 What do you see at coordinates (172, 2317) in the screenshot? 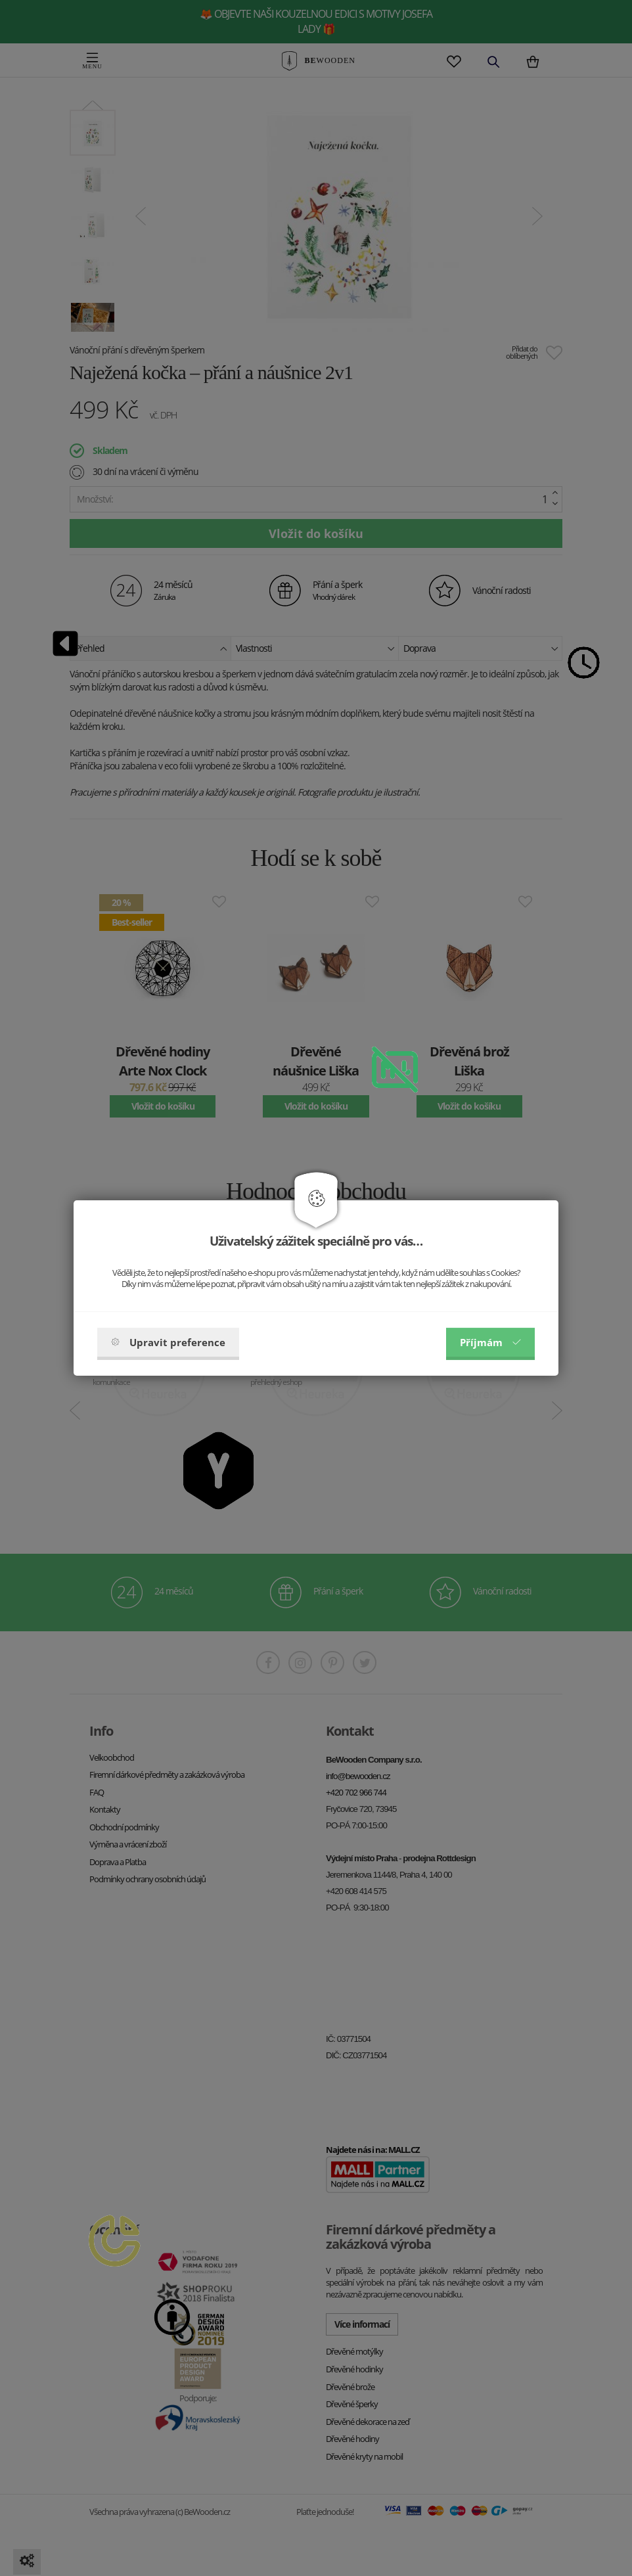
I see `view attribution or credits information` at bounding box center [172, 2317].